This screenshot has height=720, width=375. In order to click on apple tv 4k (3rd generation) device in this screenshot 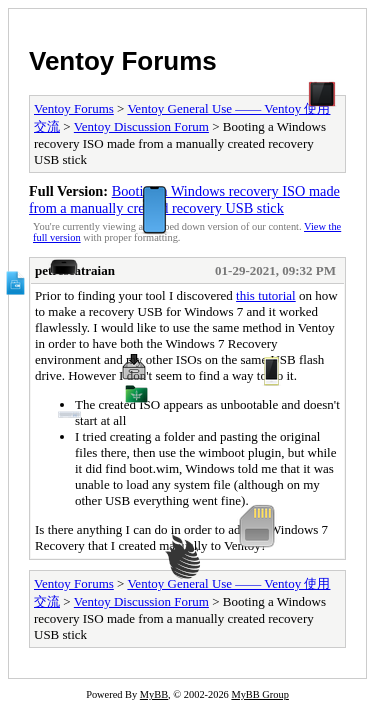, I will do `click(64, 263)`.